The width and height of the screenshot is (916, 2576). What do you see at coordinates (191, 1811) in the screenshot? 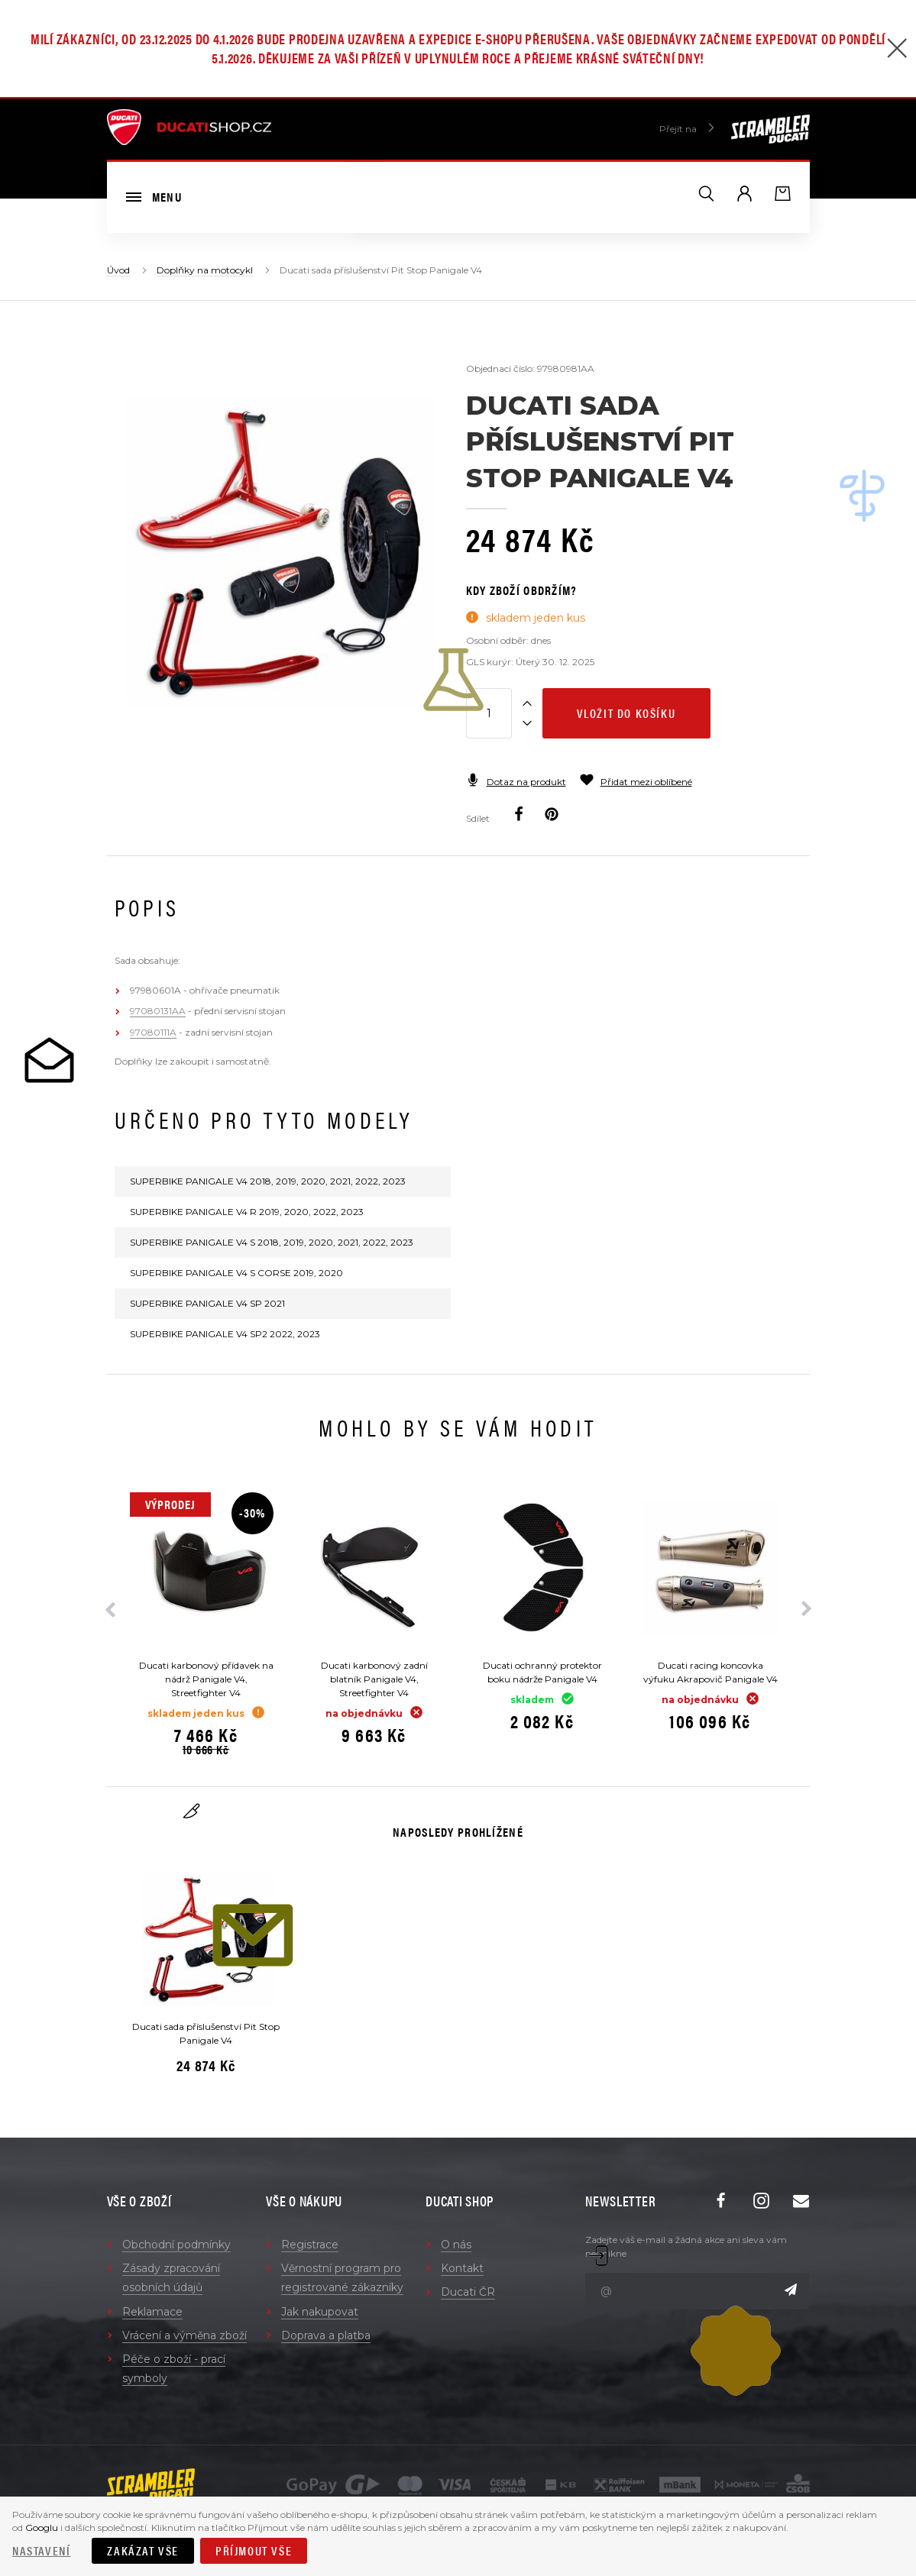
I see `access cutting or slicing tools` at bounding box center [191, 1811].